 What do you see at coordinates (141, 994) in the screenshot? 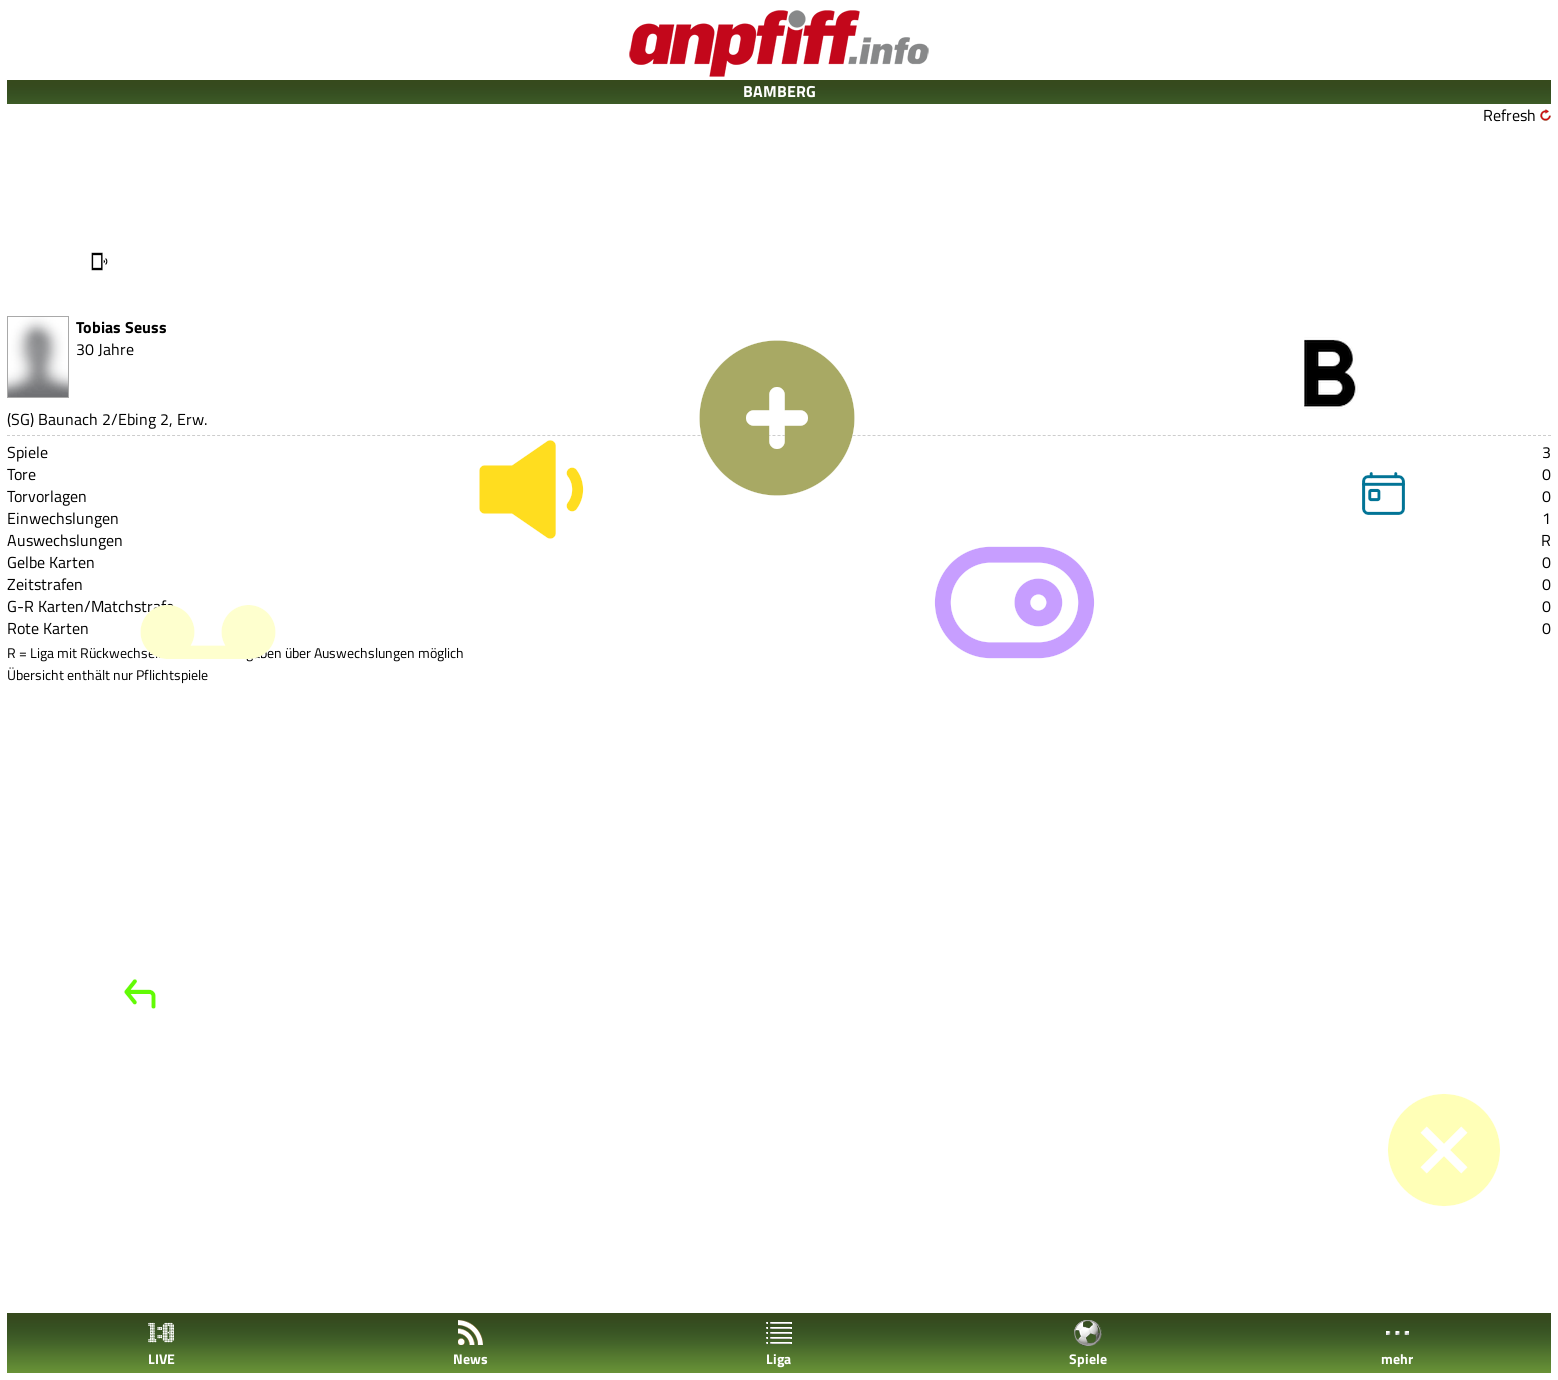
I see `go back to previous screen` at bounding box center [141, 994].